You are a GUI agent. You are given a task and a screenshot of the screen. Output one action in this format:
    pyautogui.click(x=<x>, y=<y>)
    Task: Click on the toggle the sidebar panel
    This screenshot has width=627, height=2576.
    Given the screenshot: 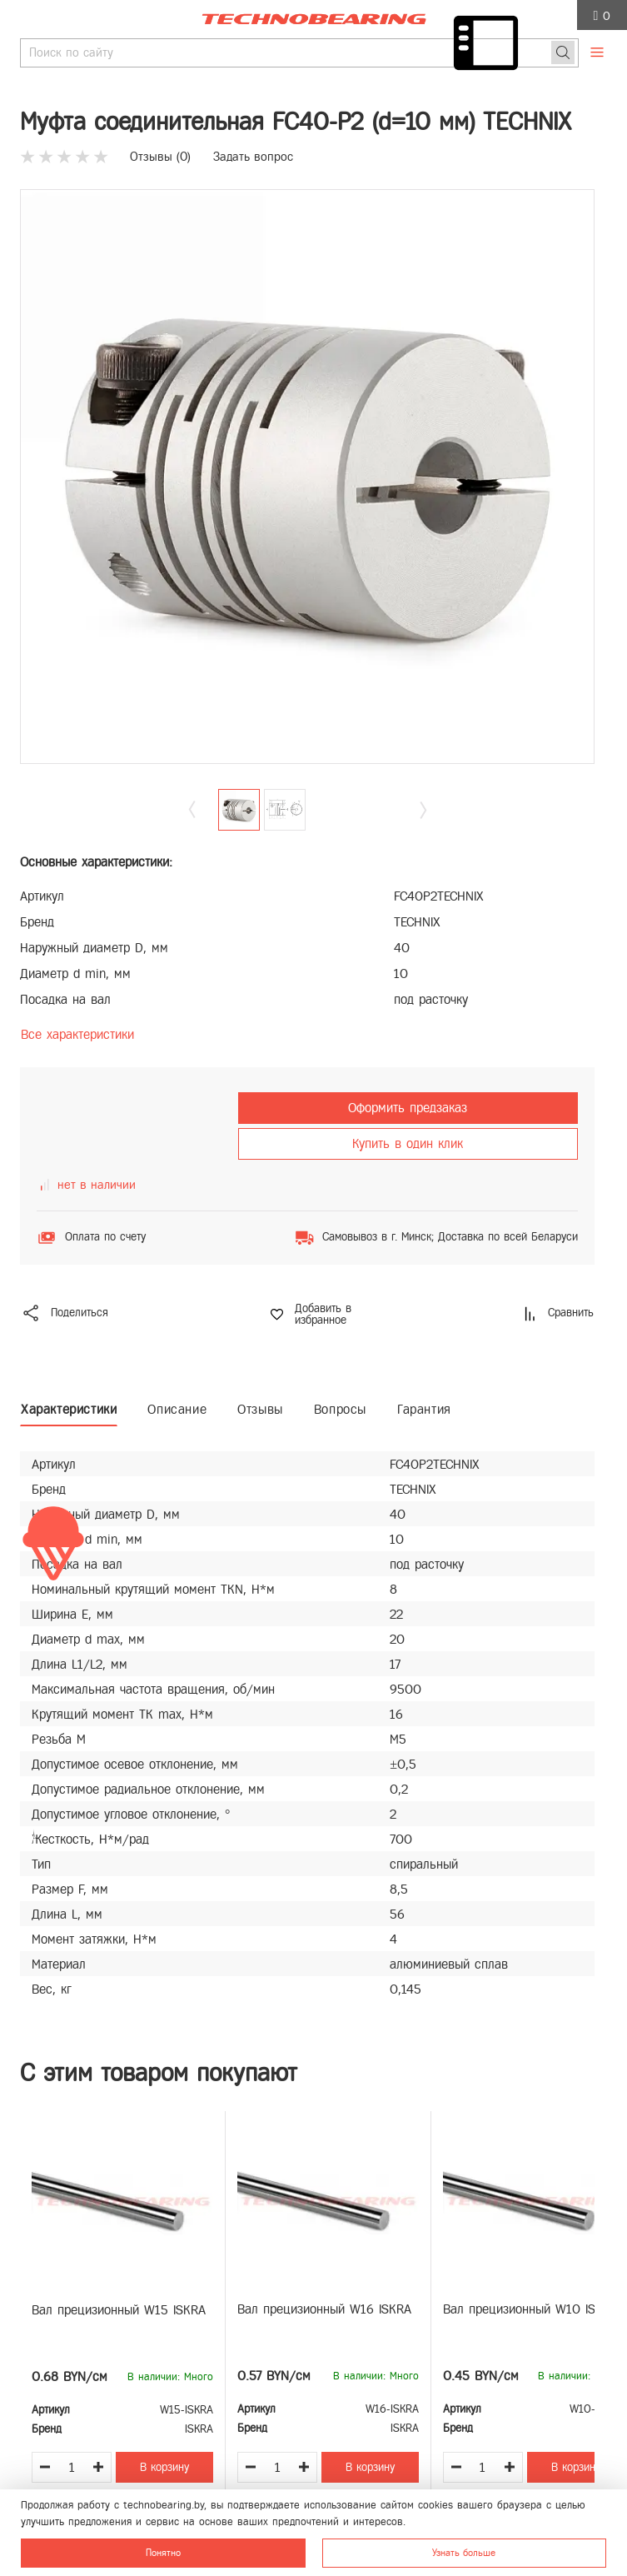 What is the action you would take?
    pyautogui.click(x=485, y=42)
    